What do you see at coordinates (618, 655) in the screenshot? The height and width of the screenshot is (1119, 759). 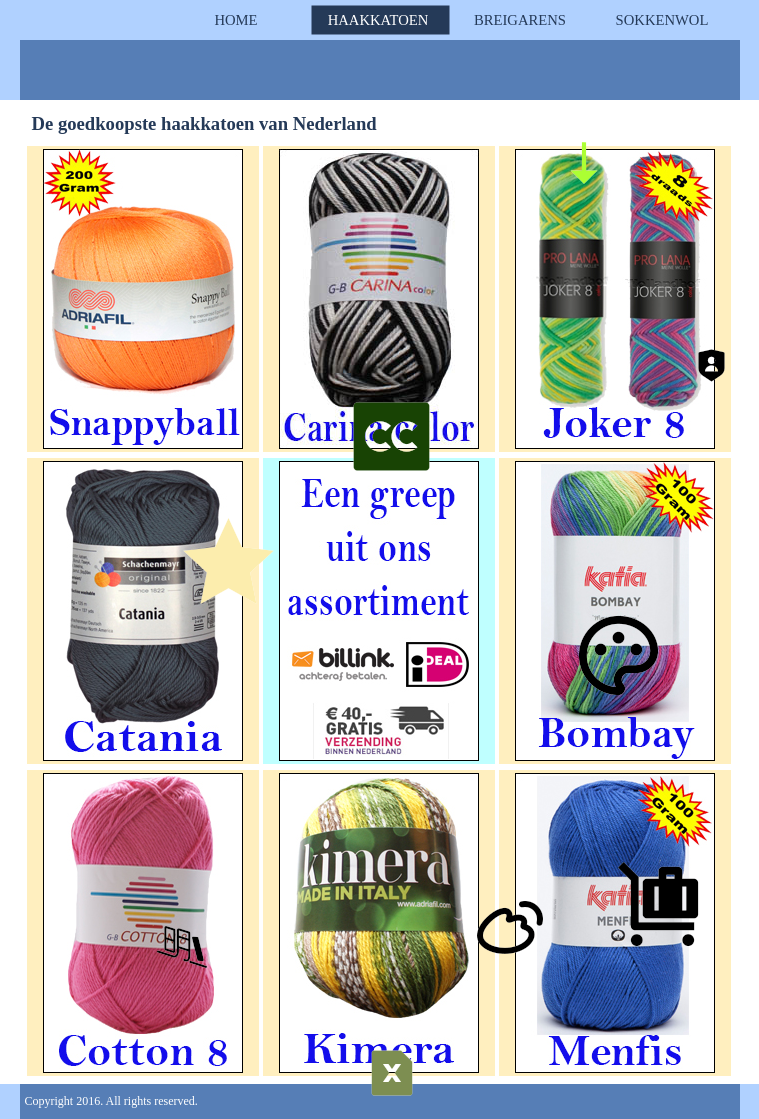 I see `access color or theme customization options` at bounding box center [618, 655].